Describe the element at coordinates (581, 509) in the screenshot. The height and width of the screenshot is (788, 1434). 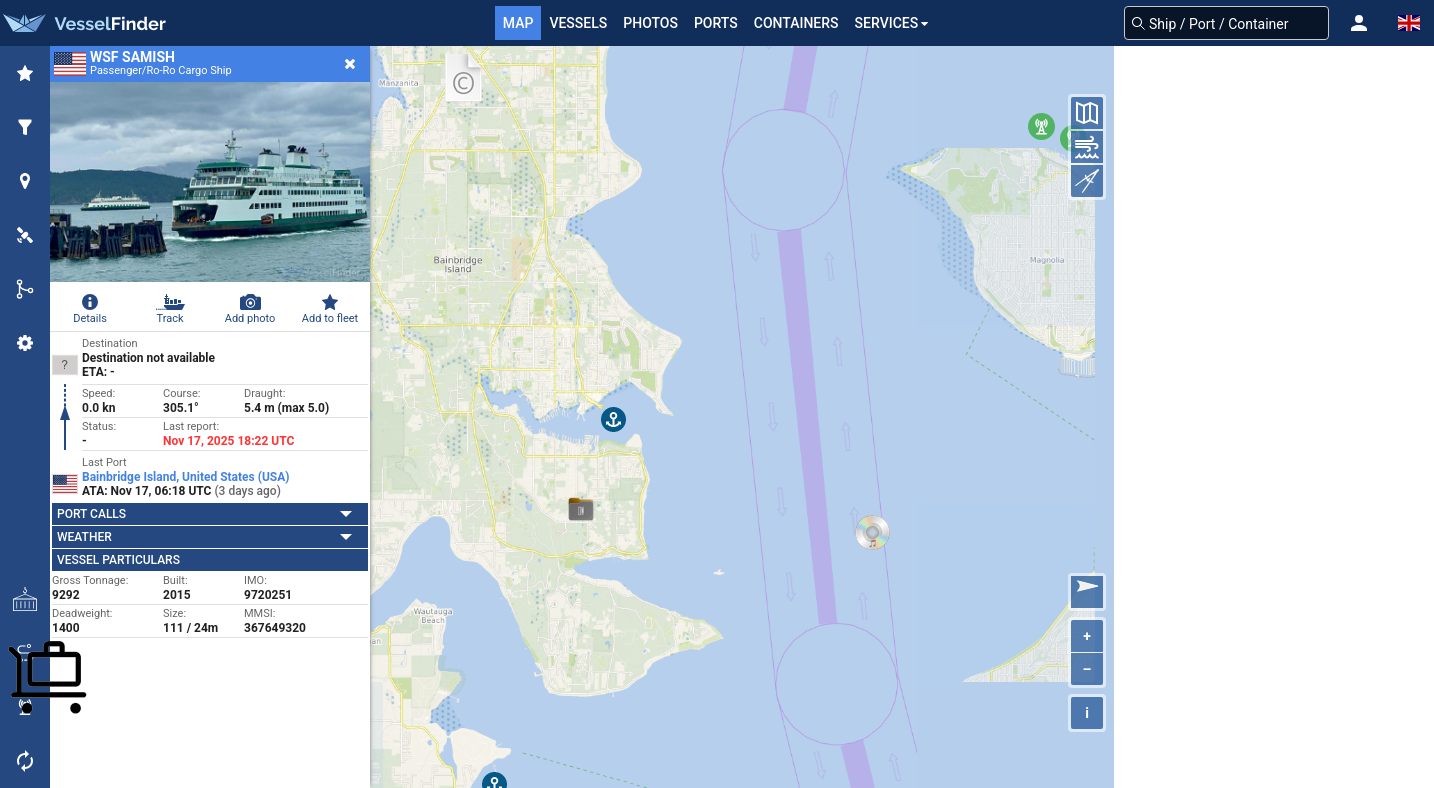
I see `access your templates folder` at that location.